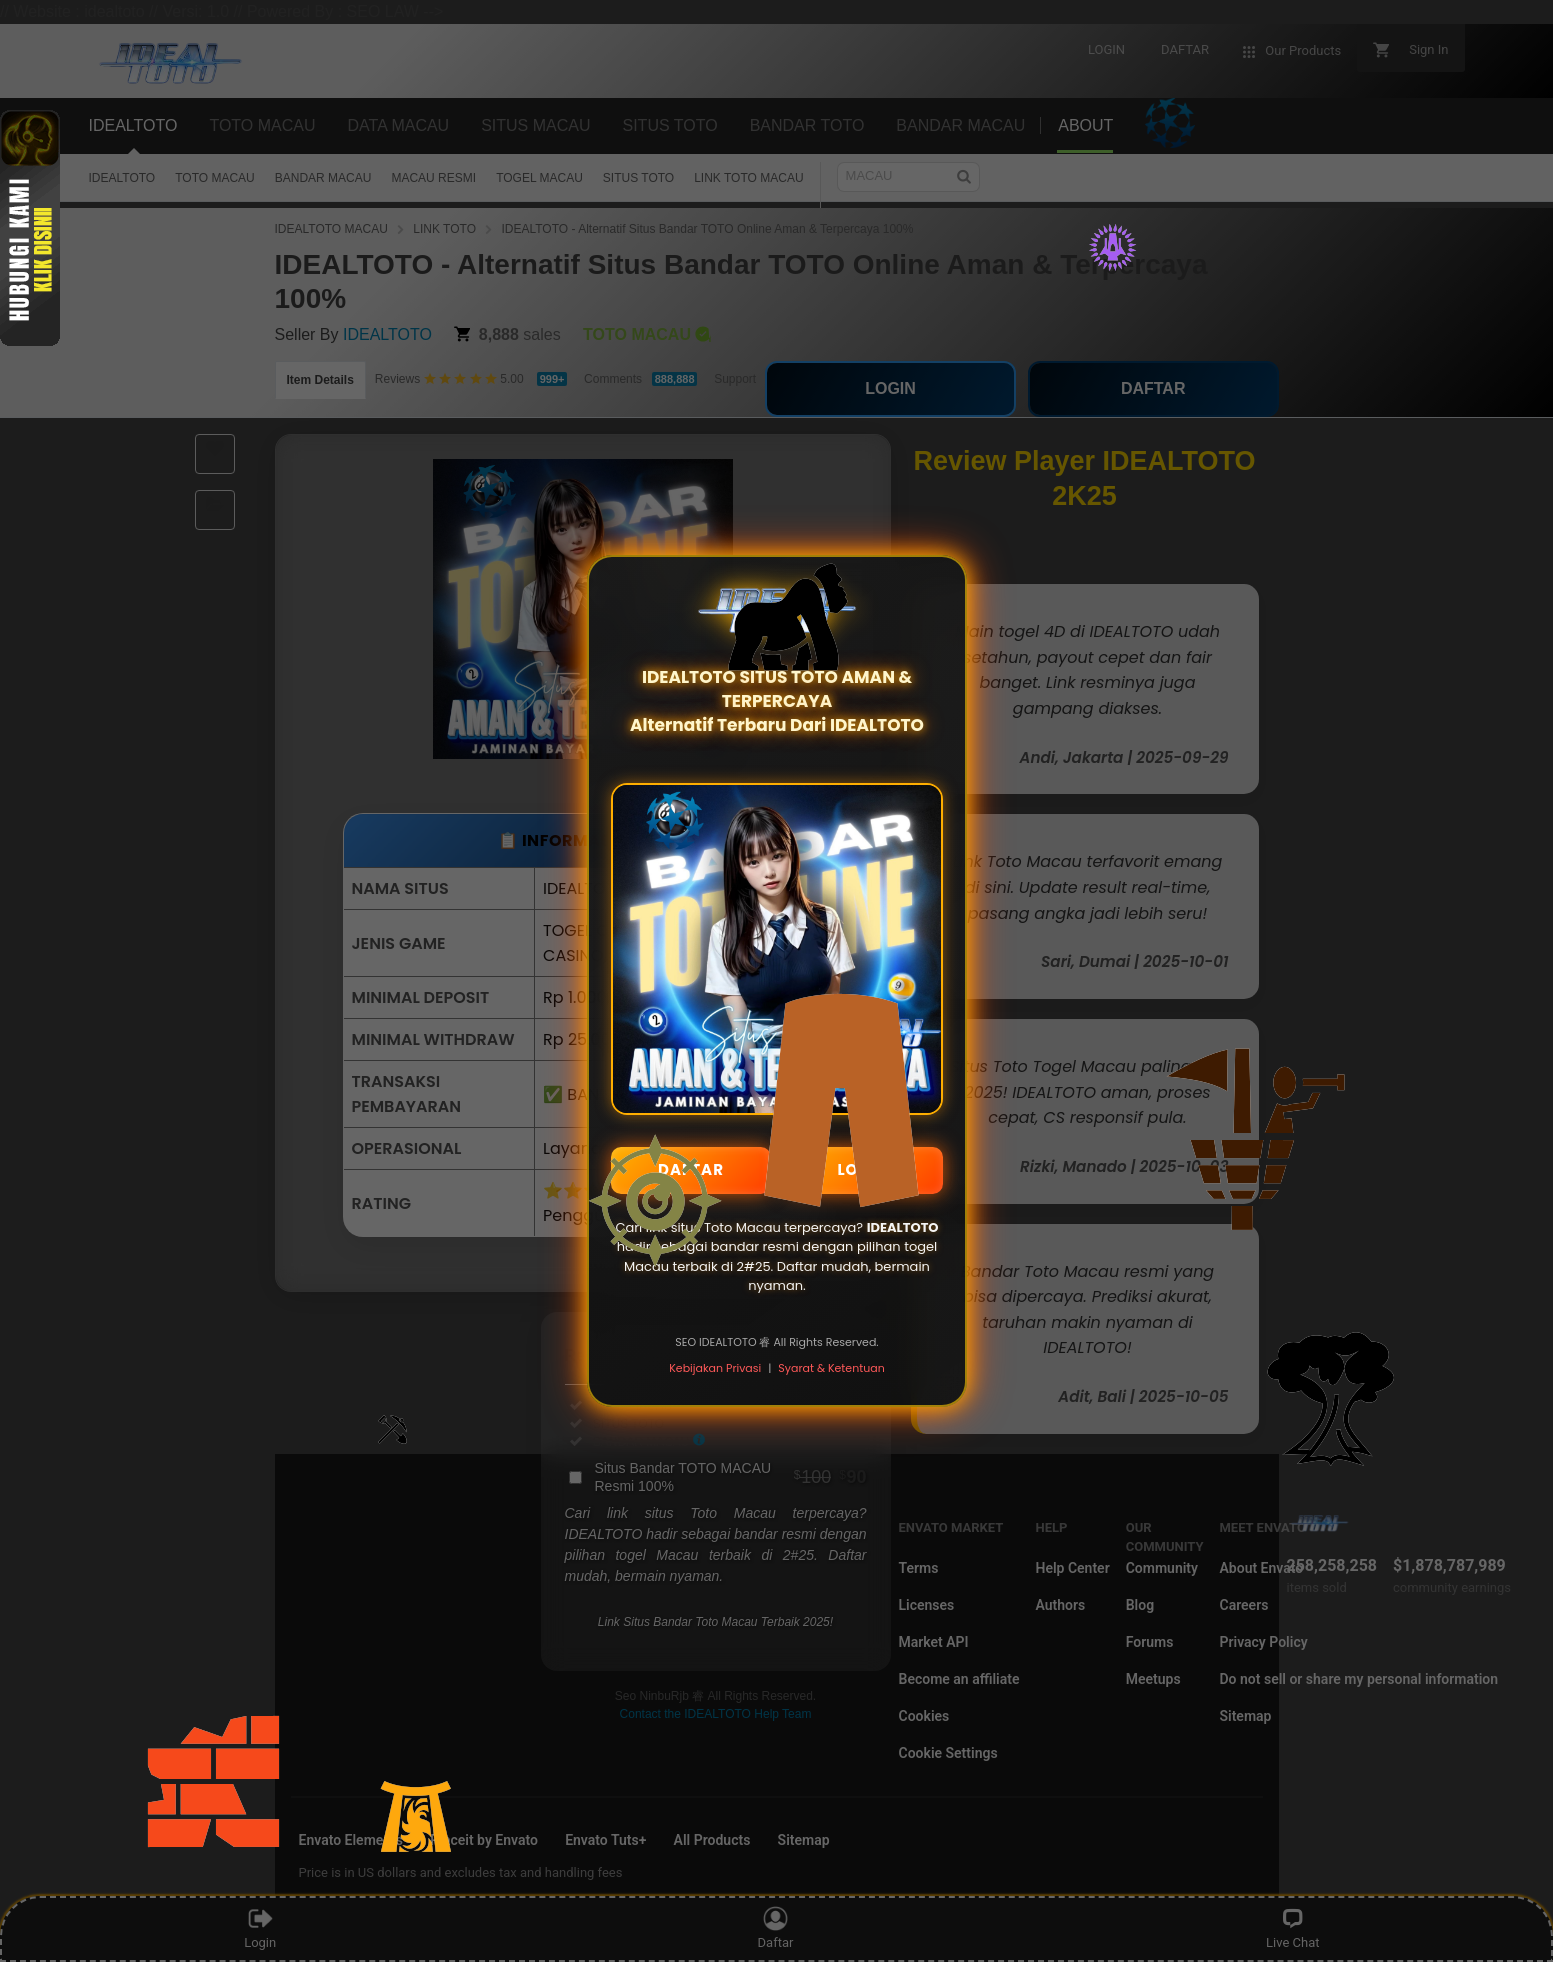  I want to click on dig-dug game icon, so click(392, 1429).